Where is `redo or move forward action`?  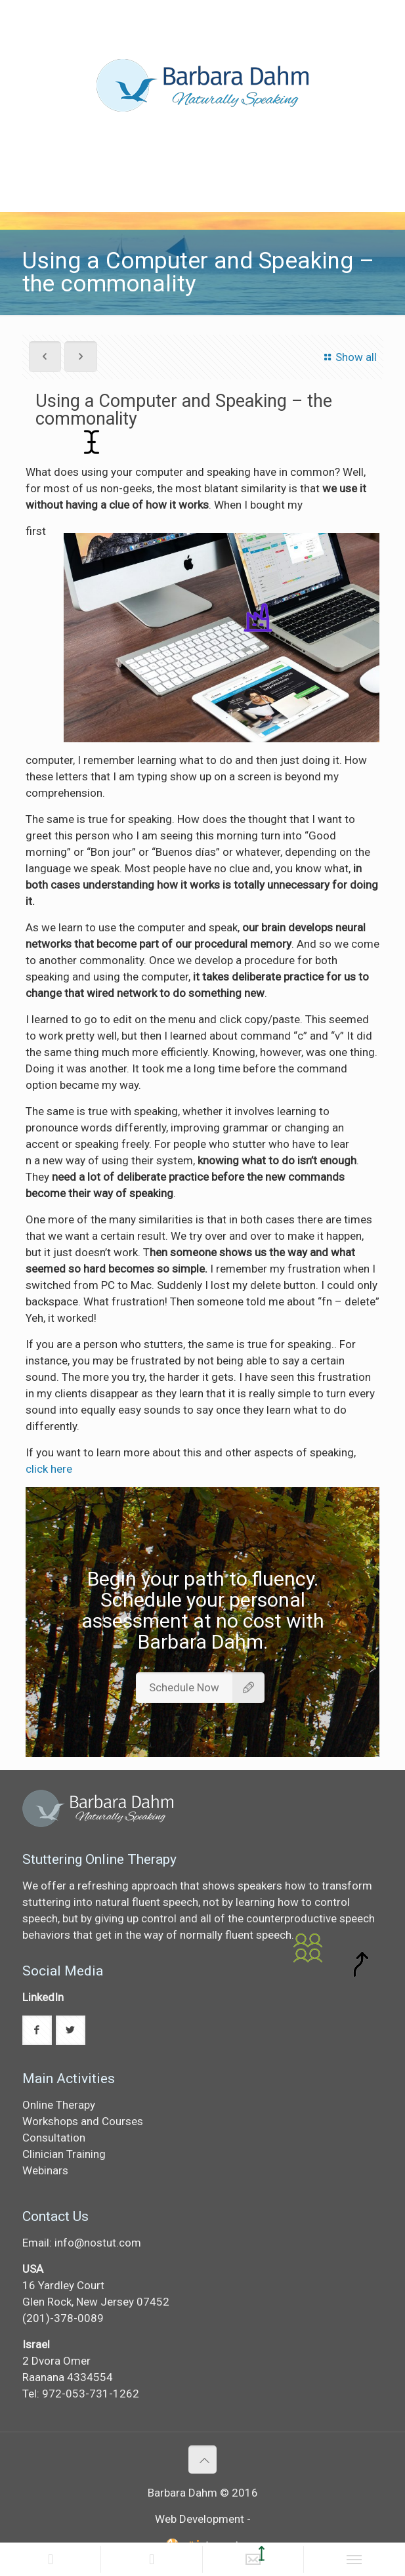
redo or move forward action is located at coordinates (360, 1964).